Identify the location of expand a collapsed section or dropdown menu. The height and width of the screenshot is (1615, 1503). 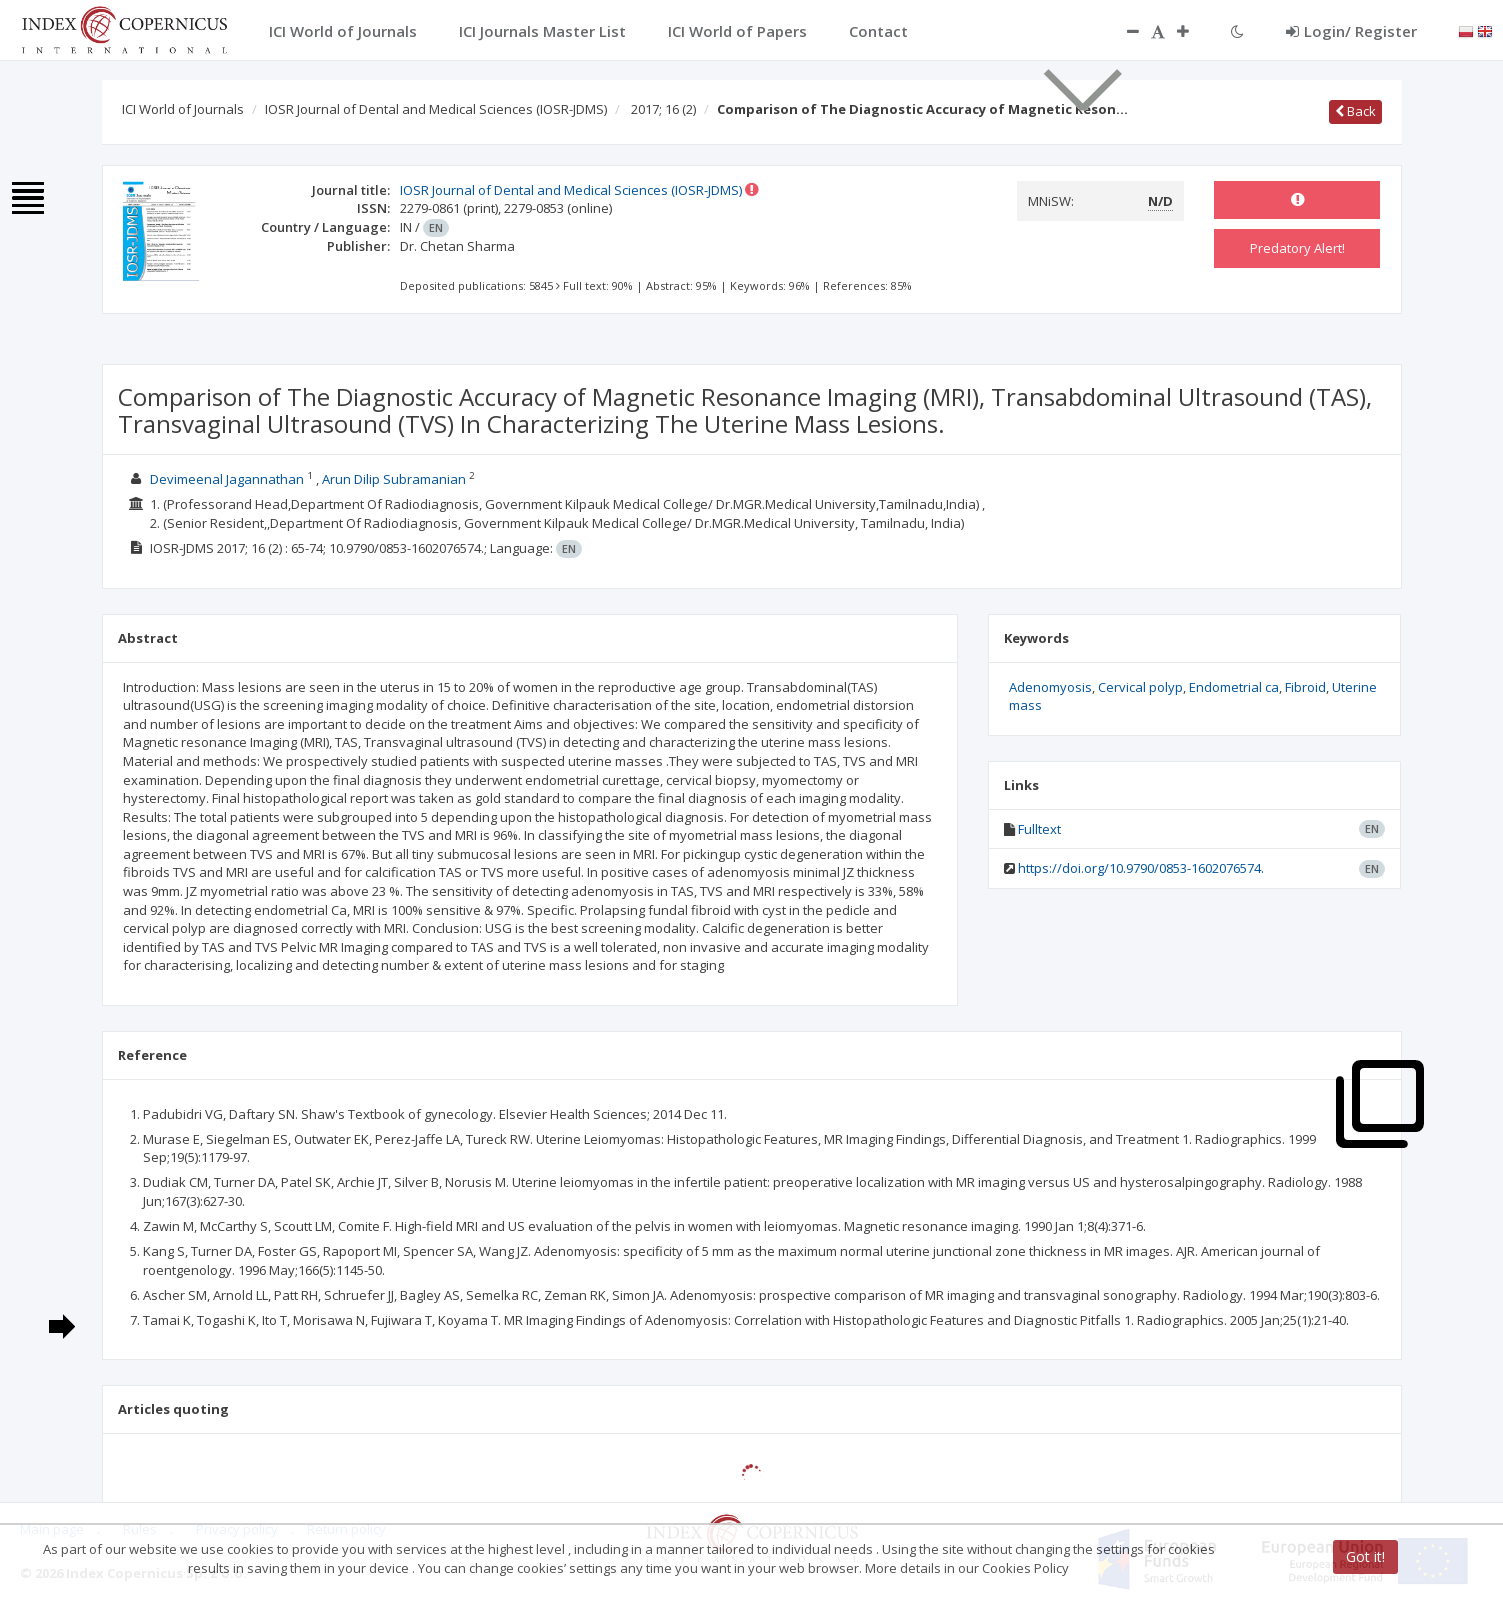
(1083, 87).